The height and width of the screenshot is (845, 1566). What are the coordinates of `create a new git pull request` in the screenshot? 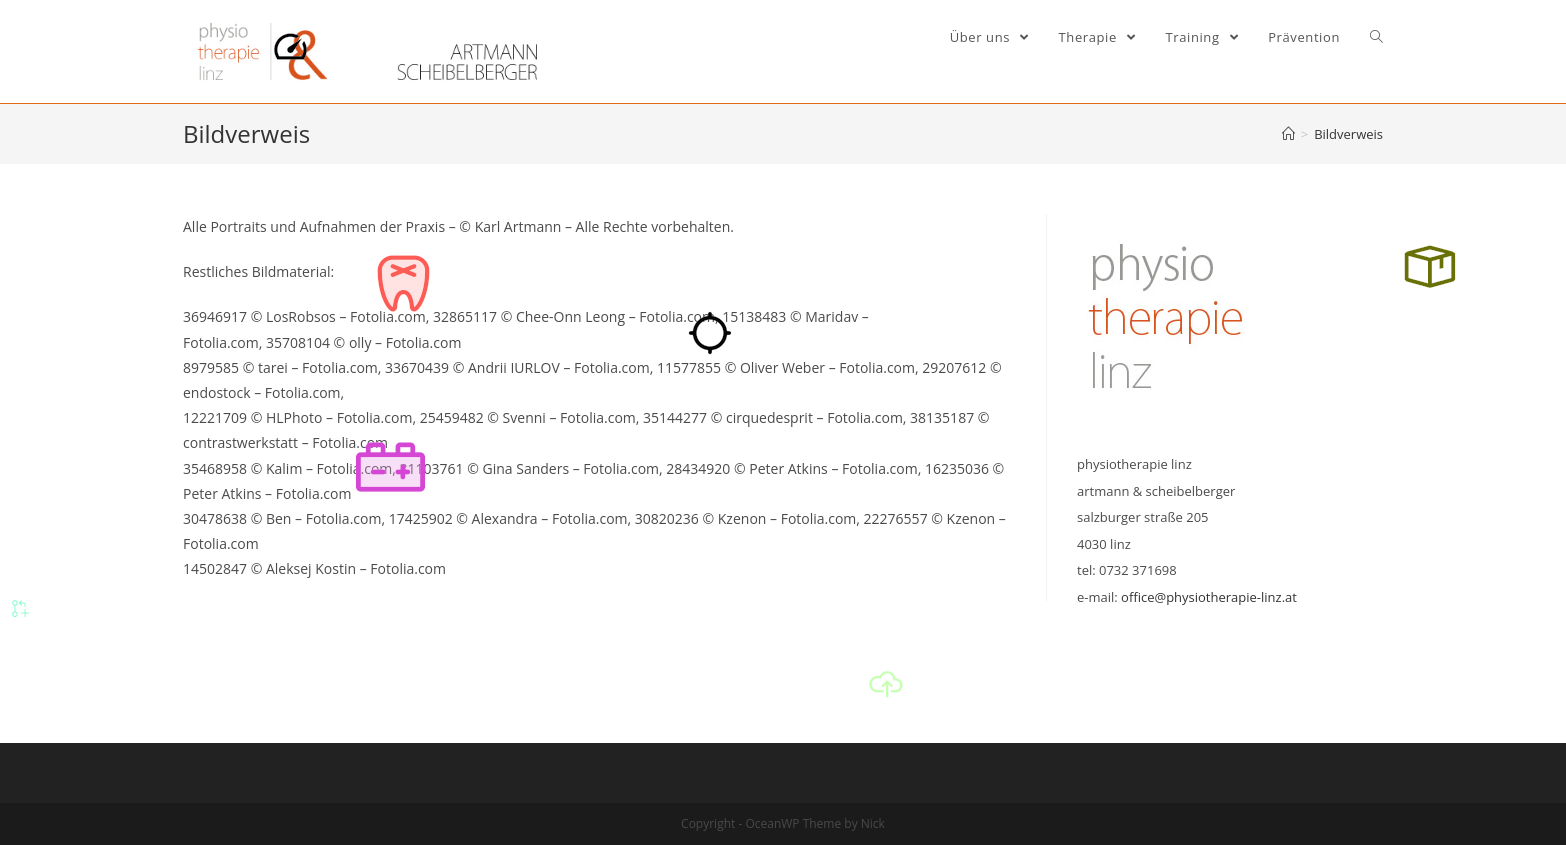 It's located at (20, 608).